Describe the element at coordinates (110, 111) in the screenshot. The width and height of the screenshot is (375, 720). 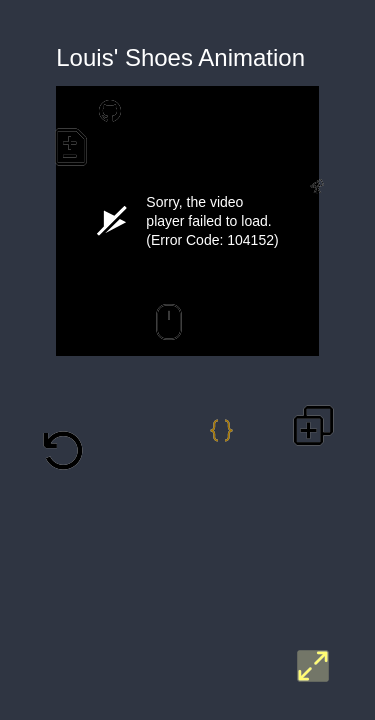
I see `open GitHub repository` at that location.